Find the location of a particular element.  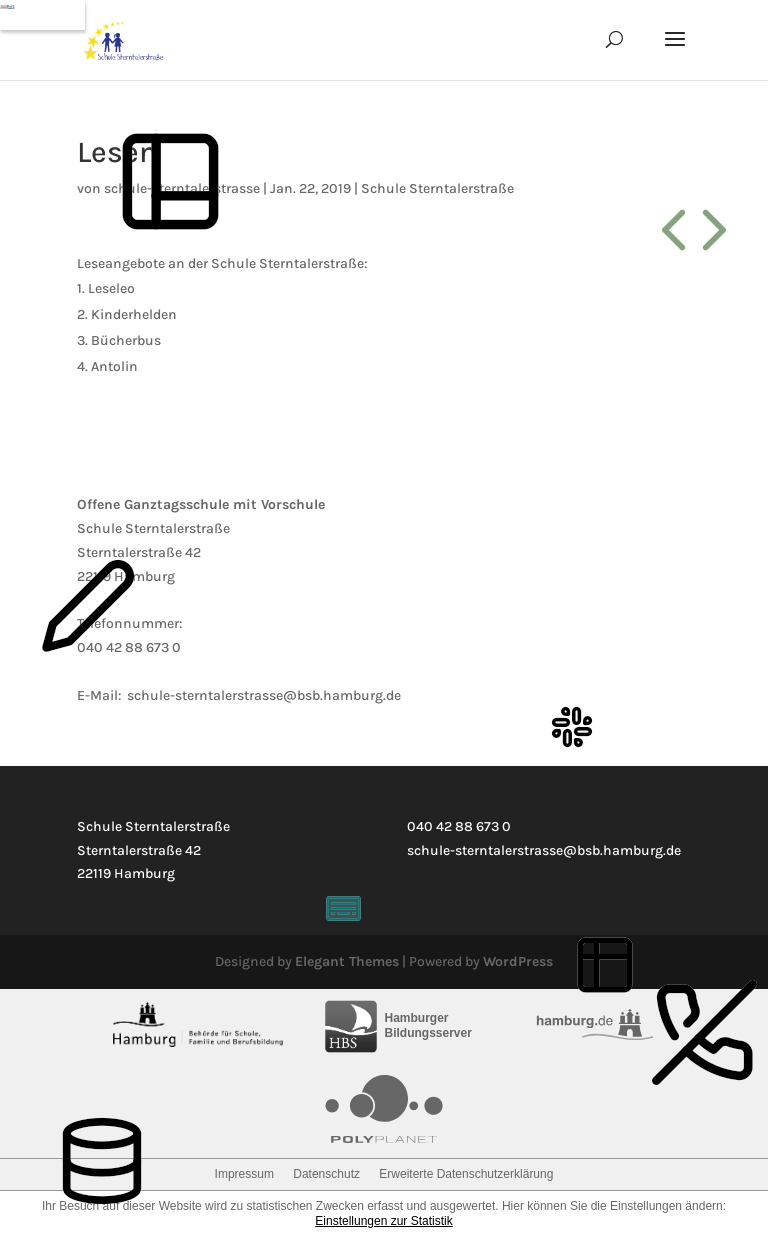

edit or modify content is located at coordinates (88, 605).